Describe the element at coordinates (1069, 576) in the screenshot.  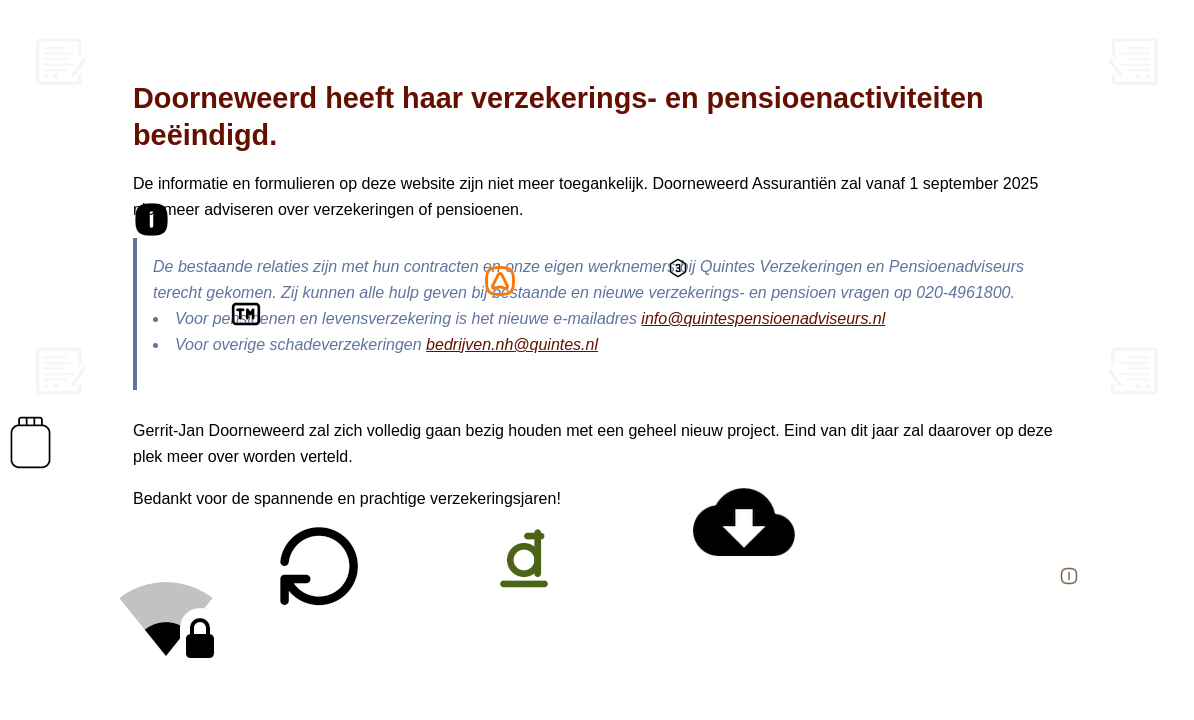
I see `view more information or details` at that location.